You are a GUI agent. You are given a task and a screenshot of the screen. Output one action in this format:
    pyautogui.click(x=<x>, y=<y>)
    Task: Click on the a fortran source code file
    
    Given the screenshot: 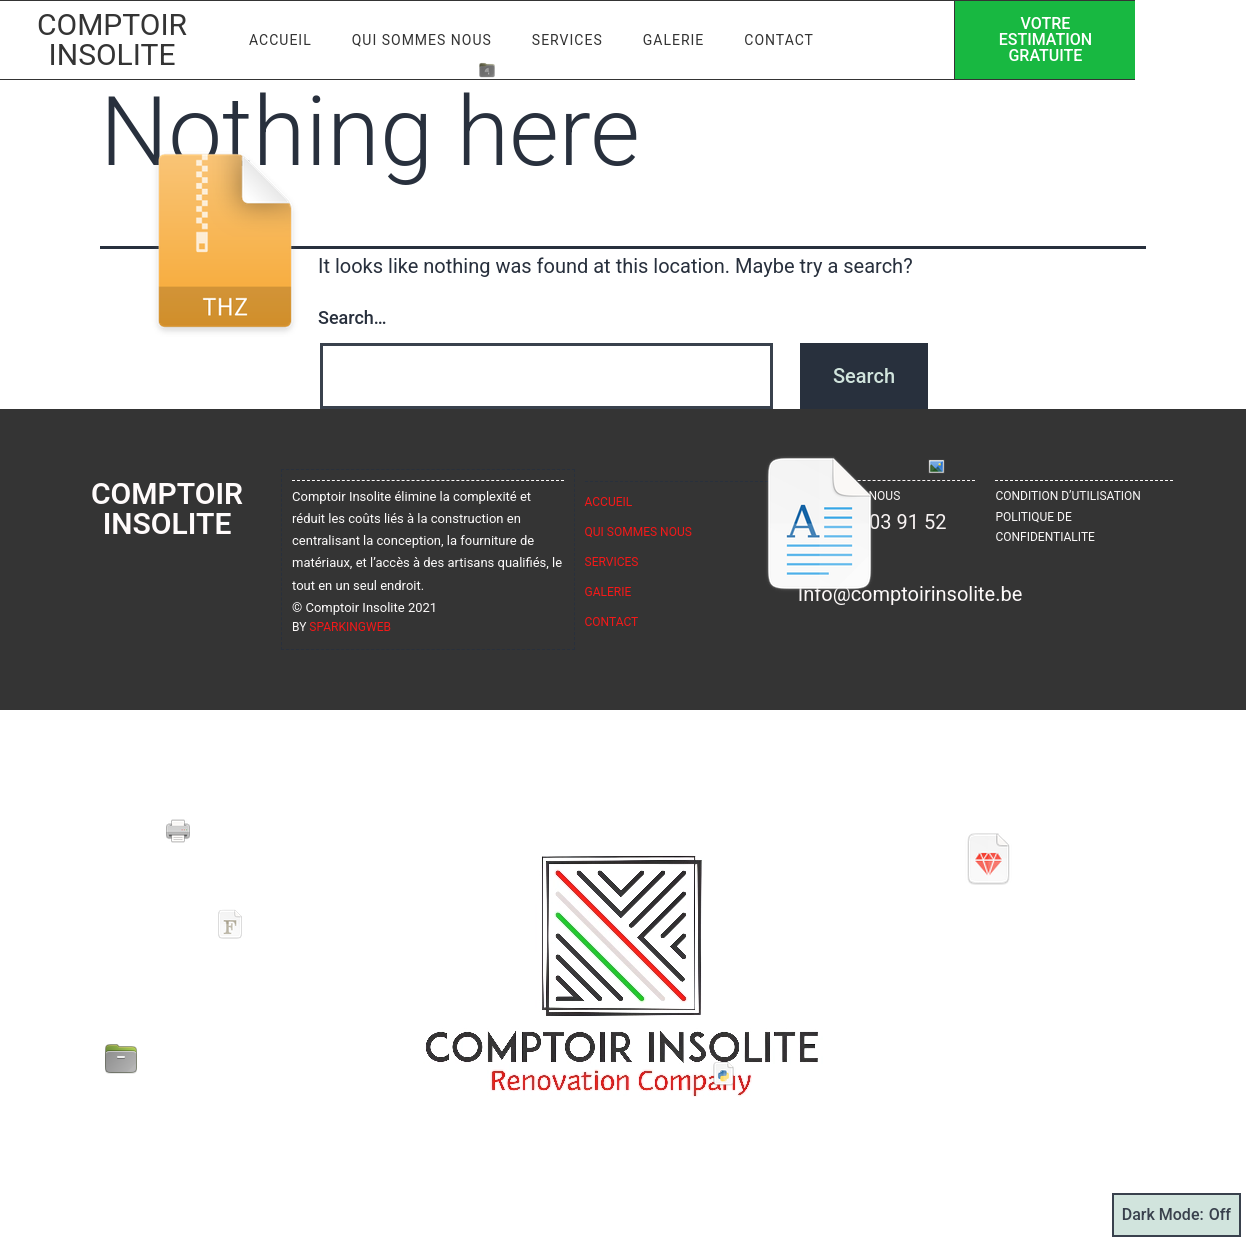 What is the action you would take?
    pyautogui.click(x=230, y=924)
    